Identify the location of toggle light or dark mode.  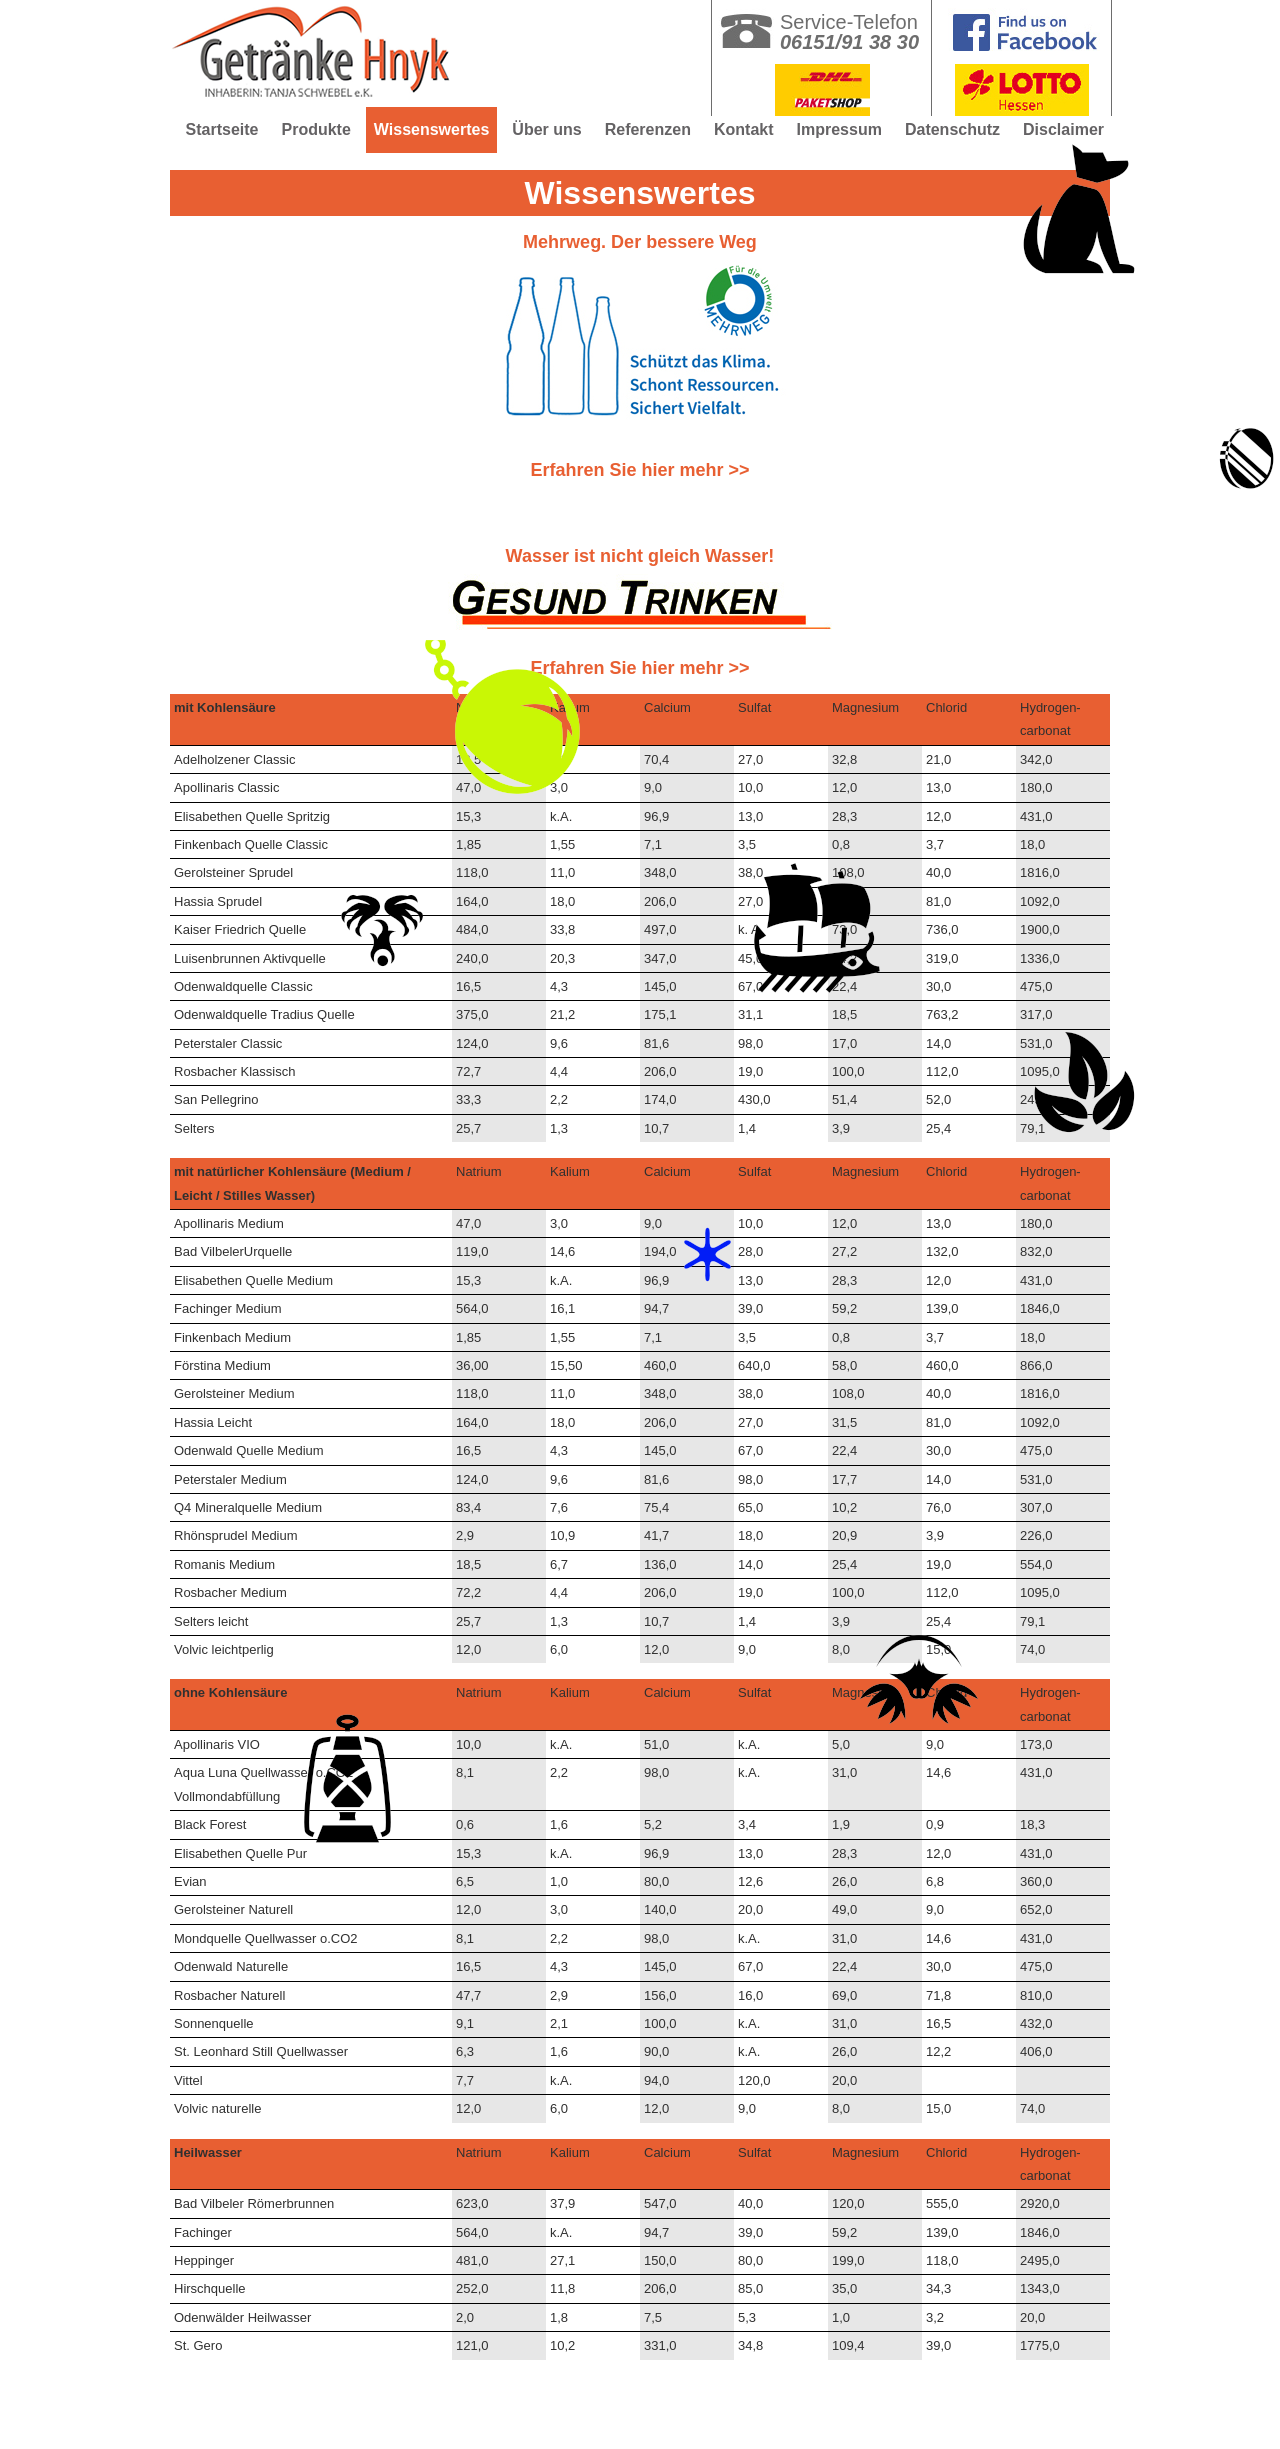
(347, 1778).